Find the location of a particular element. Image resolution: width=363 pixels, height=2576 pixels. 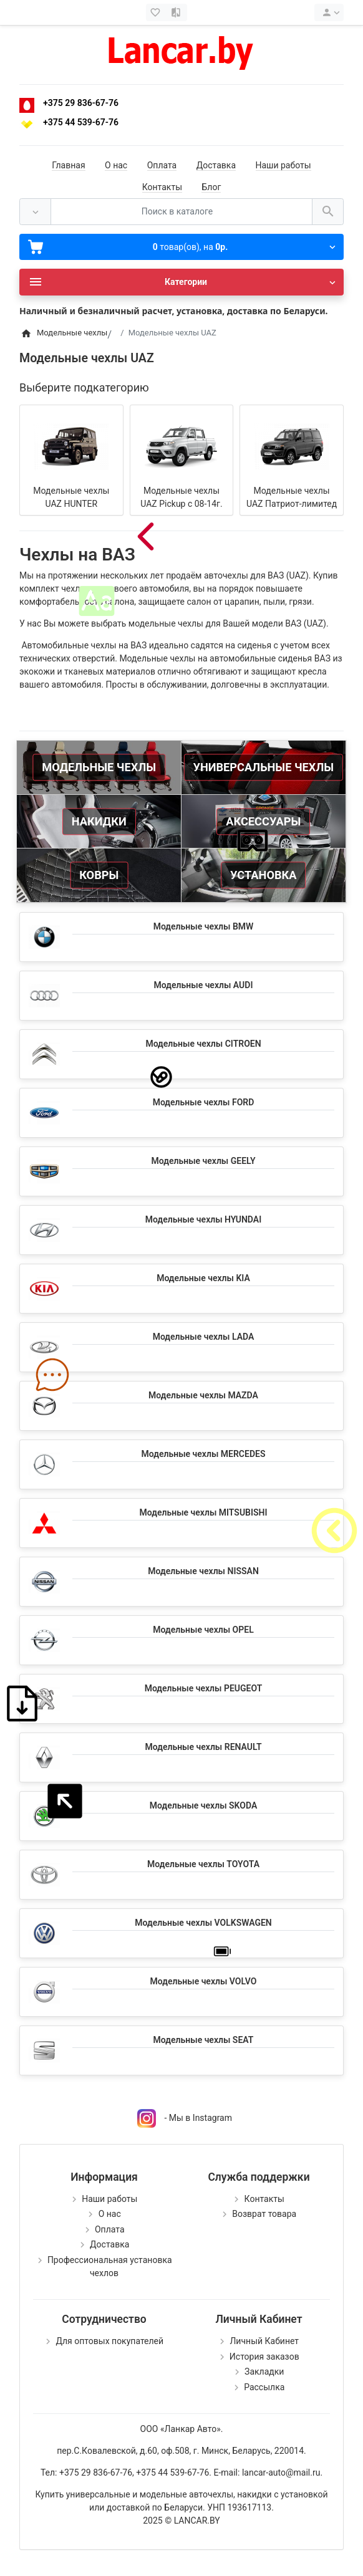

change font size settings is located at coordinates (97, 601).